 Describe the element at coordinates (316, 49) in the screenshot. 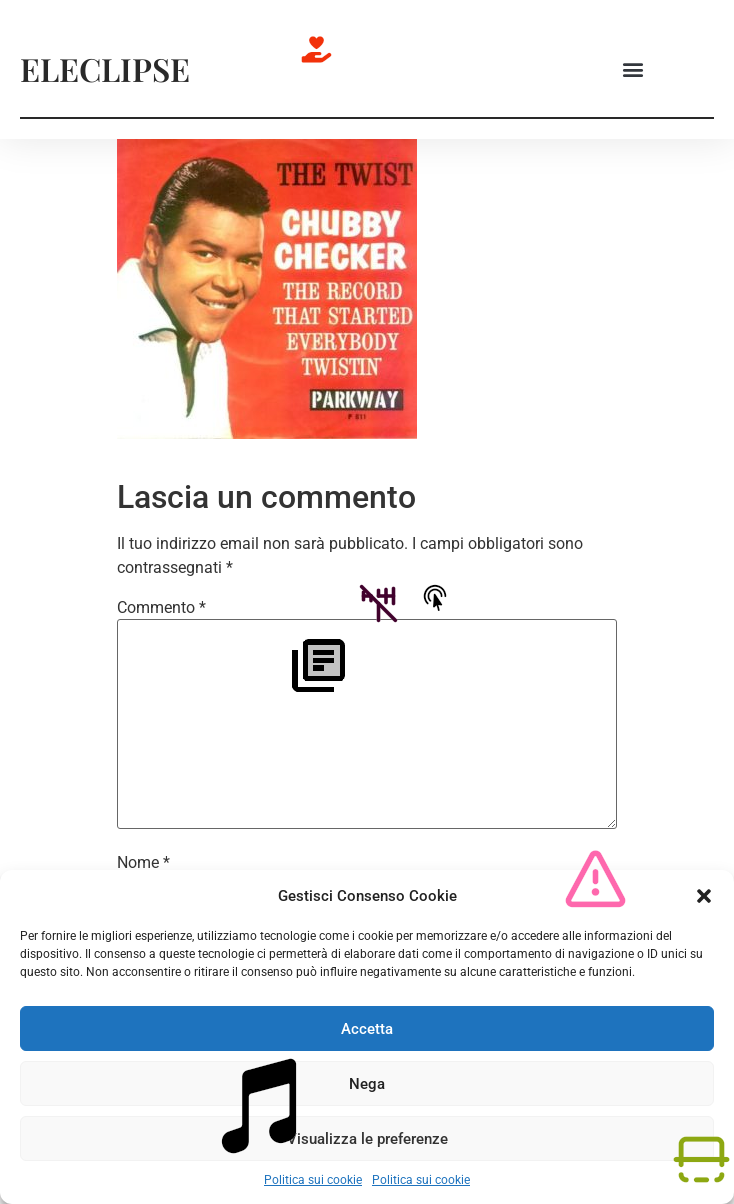

I see `access donation or charitable giving options` at that location.